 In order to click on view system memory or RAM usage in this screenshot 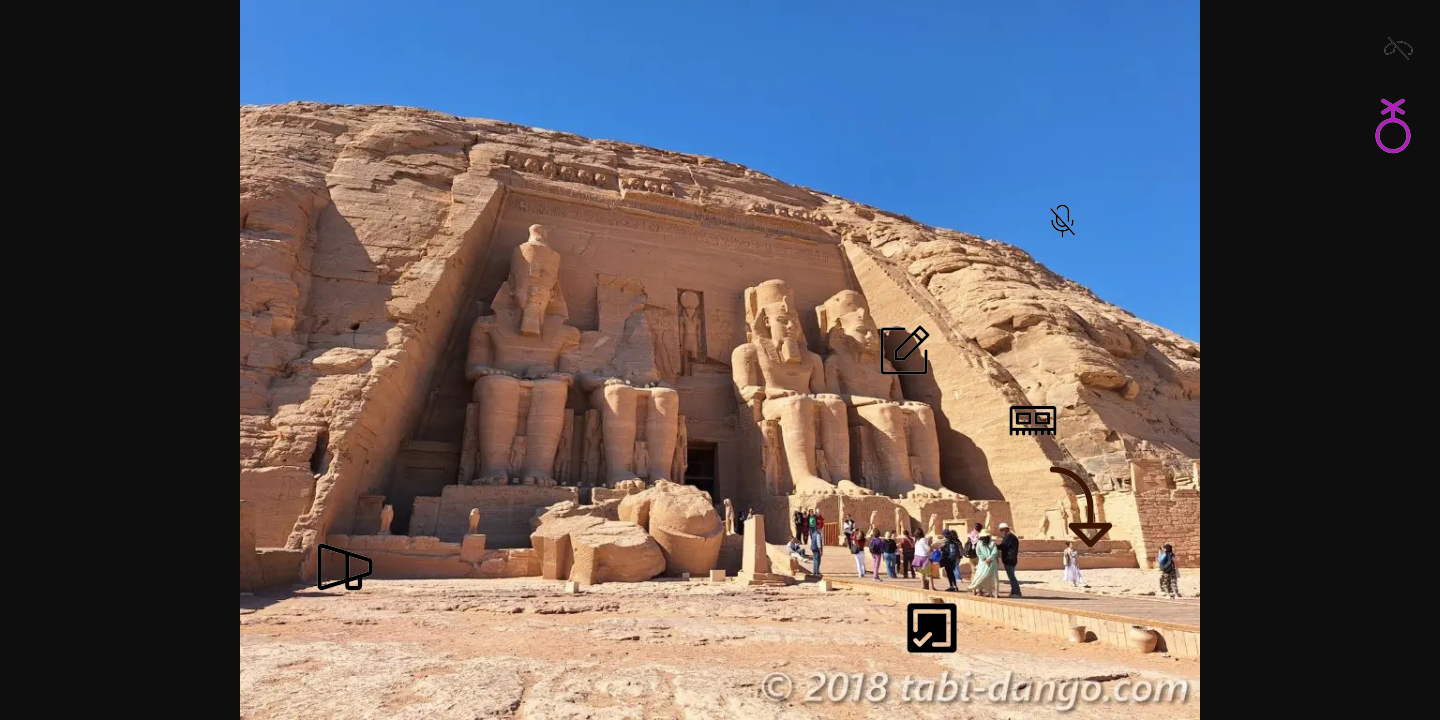, I will do `click(1033, 420)`.